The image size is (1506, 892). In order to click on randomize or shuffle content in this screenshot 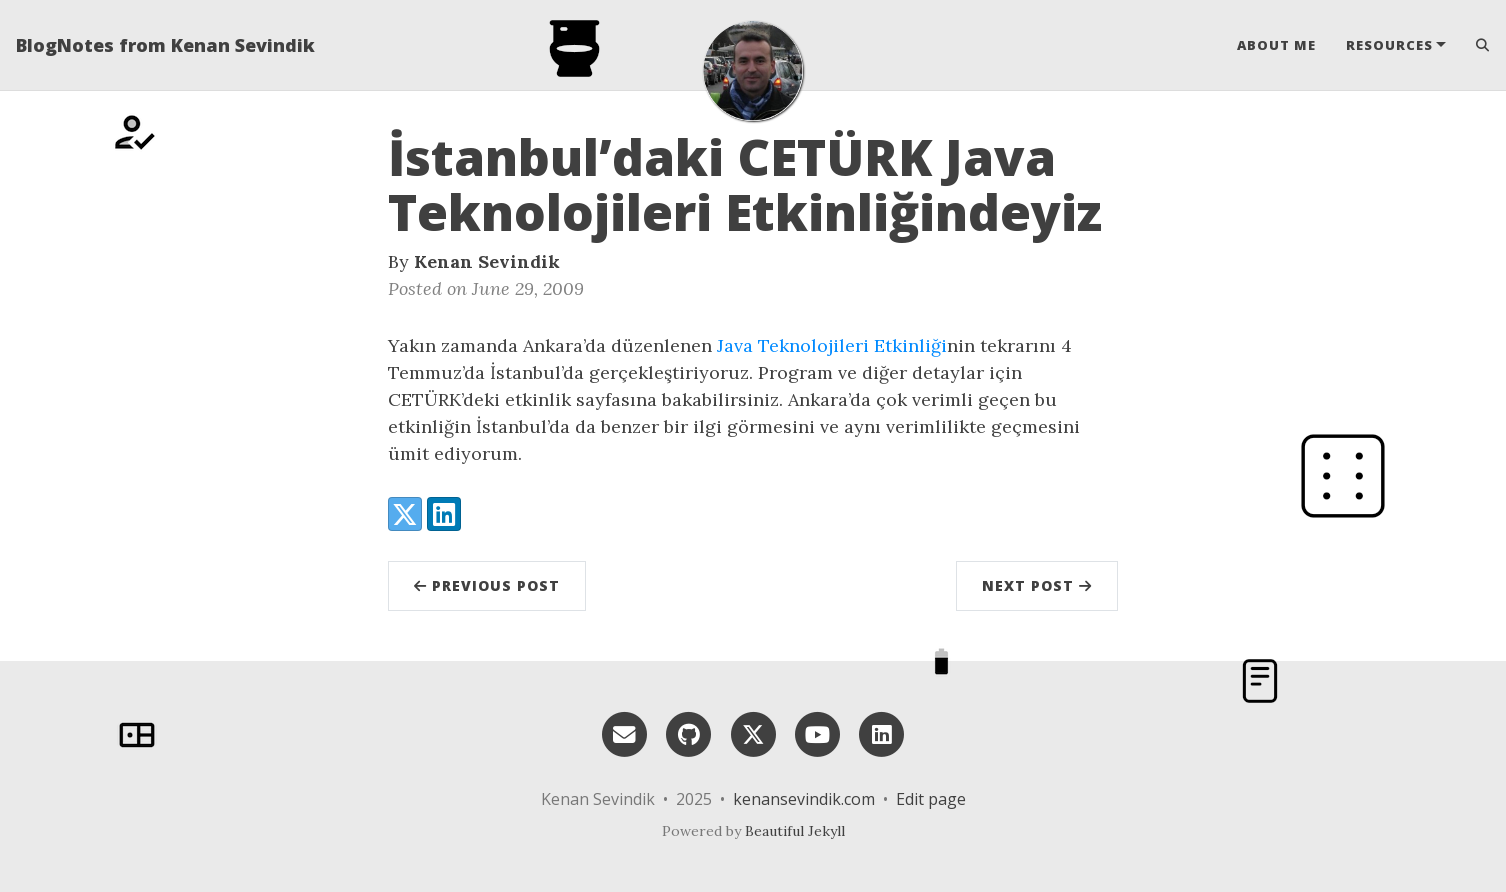, I will do `click(1343, 476)`.